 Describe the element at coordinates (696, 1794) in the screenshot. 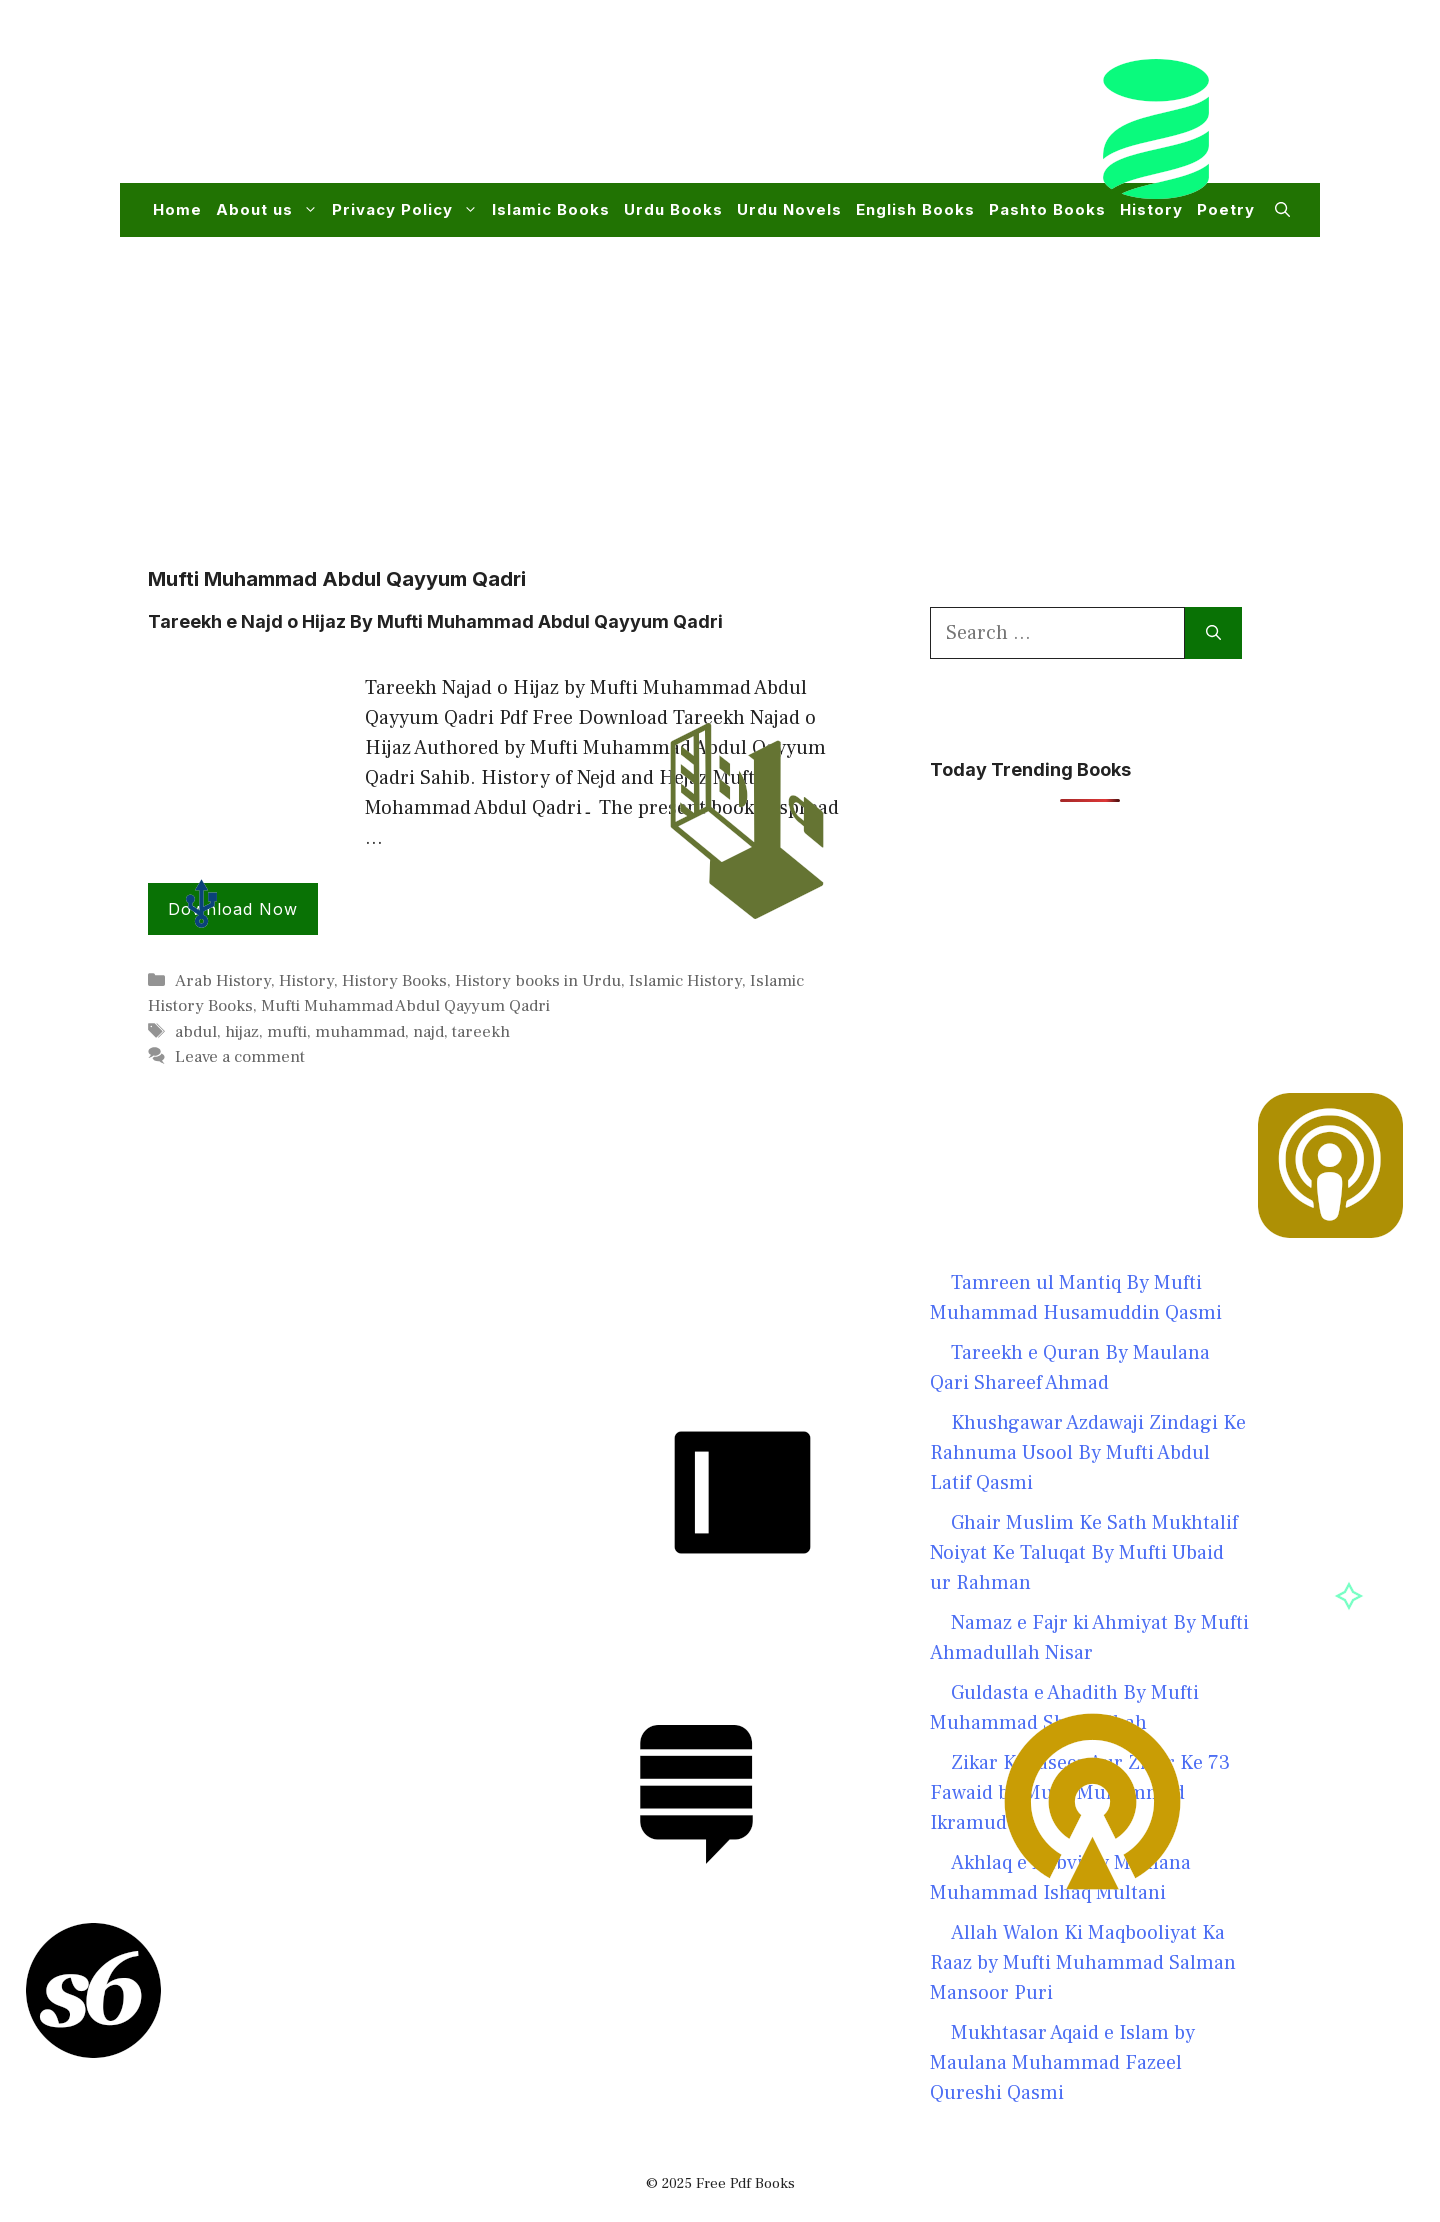

I see `visit stack exchange community` at that location.